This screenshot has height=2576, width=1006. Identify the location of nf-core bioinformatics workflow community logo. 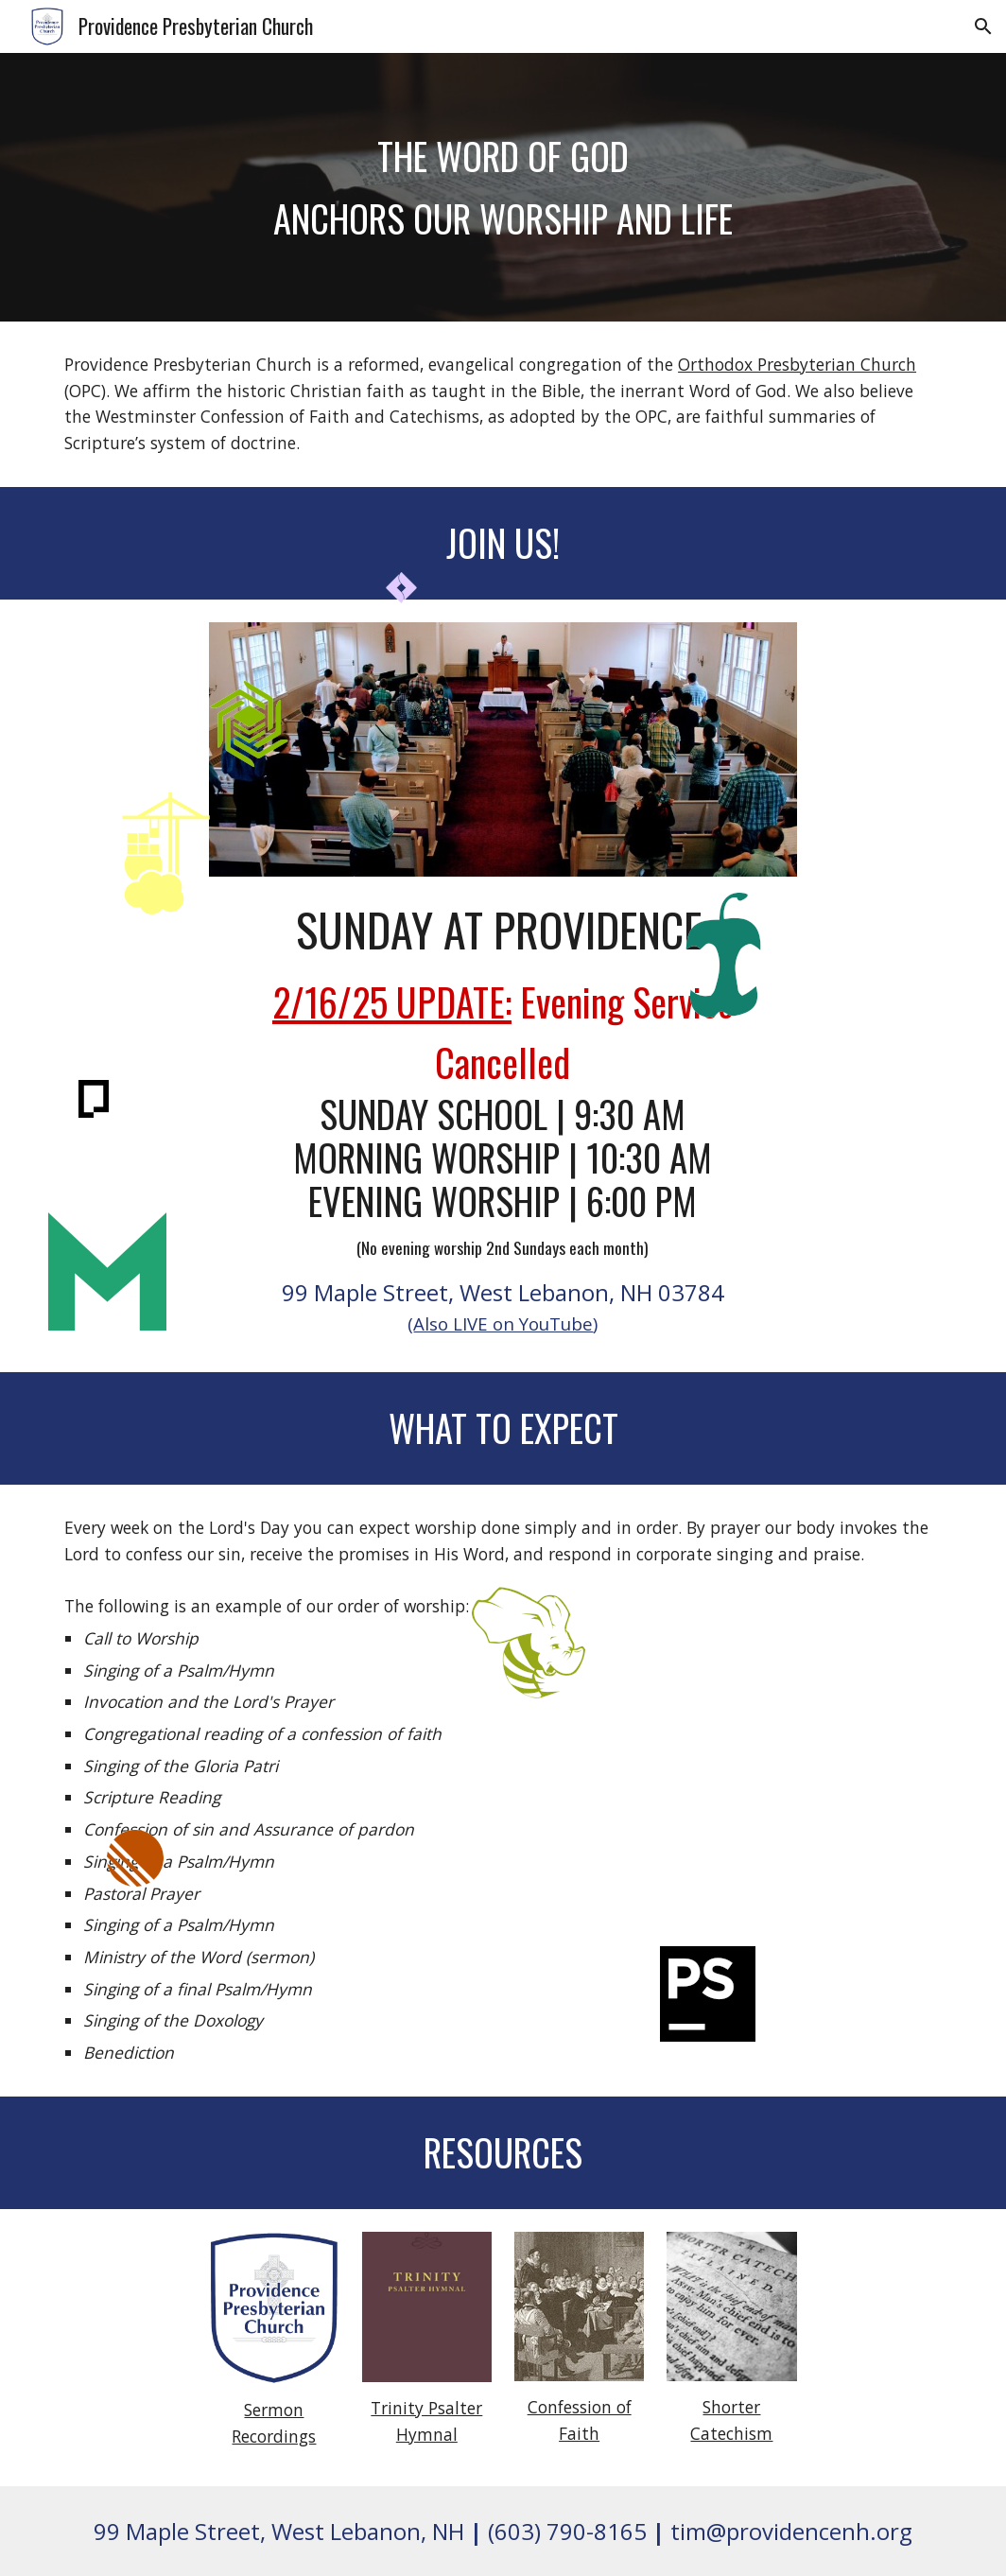
(723, 955).